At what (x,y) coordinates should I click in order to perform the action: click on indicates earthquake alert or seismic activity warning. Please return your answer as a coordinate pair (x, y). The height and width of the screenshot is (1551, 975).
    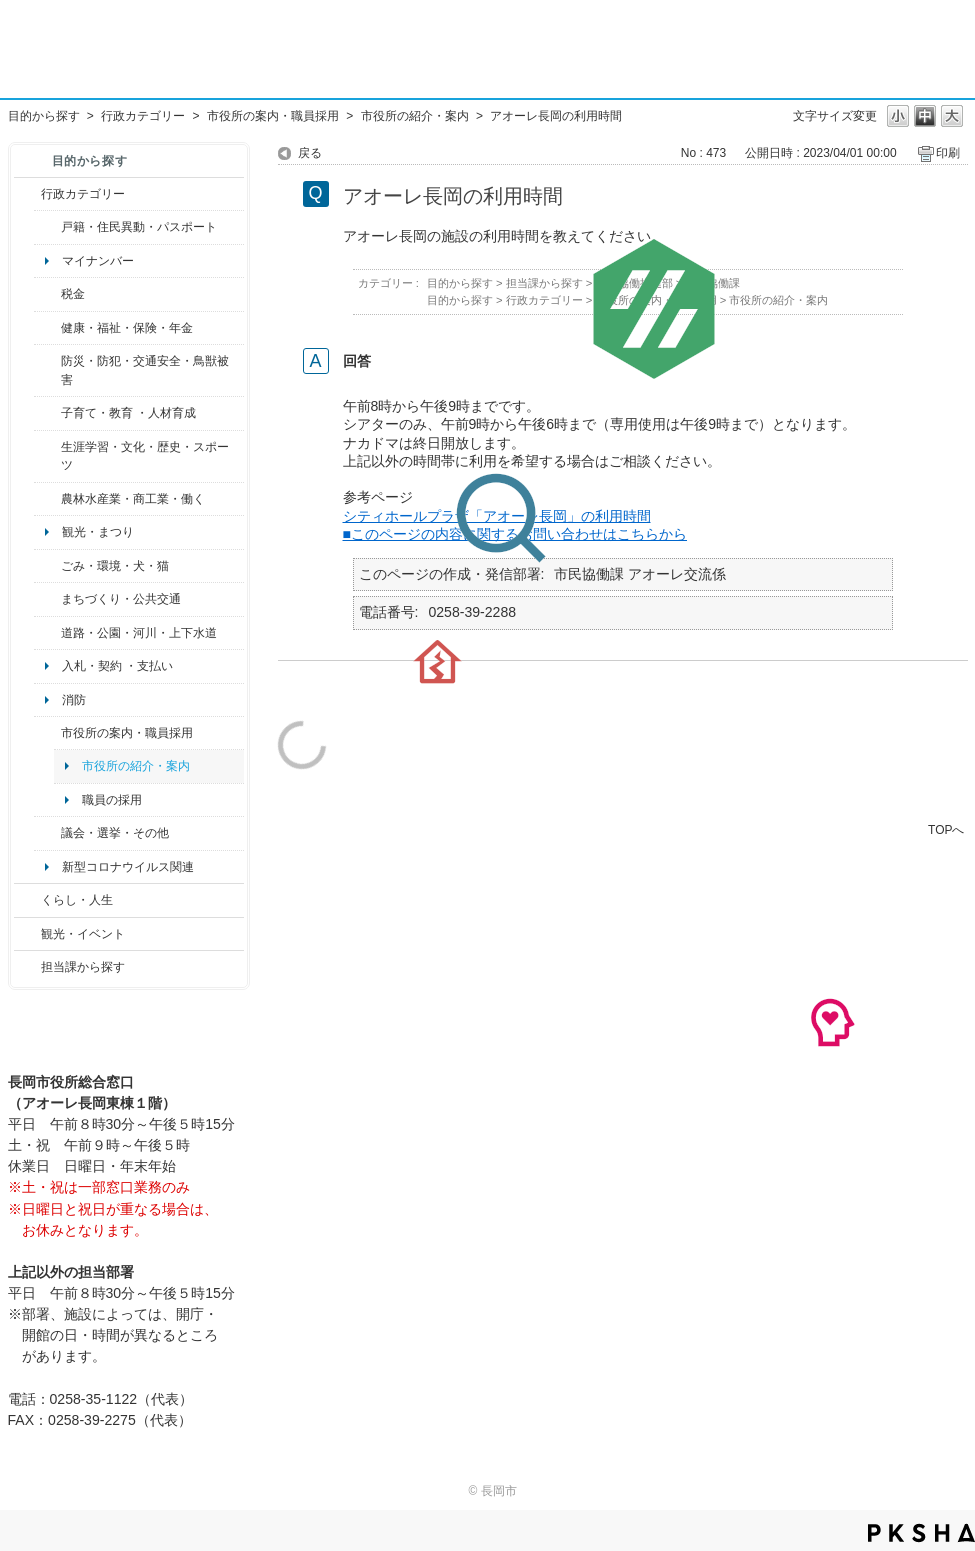
    Looking at the image, I should click on (437, 663).